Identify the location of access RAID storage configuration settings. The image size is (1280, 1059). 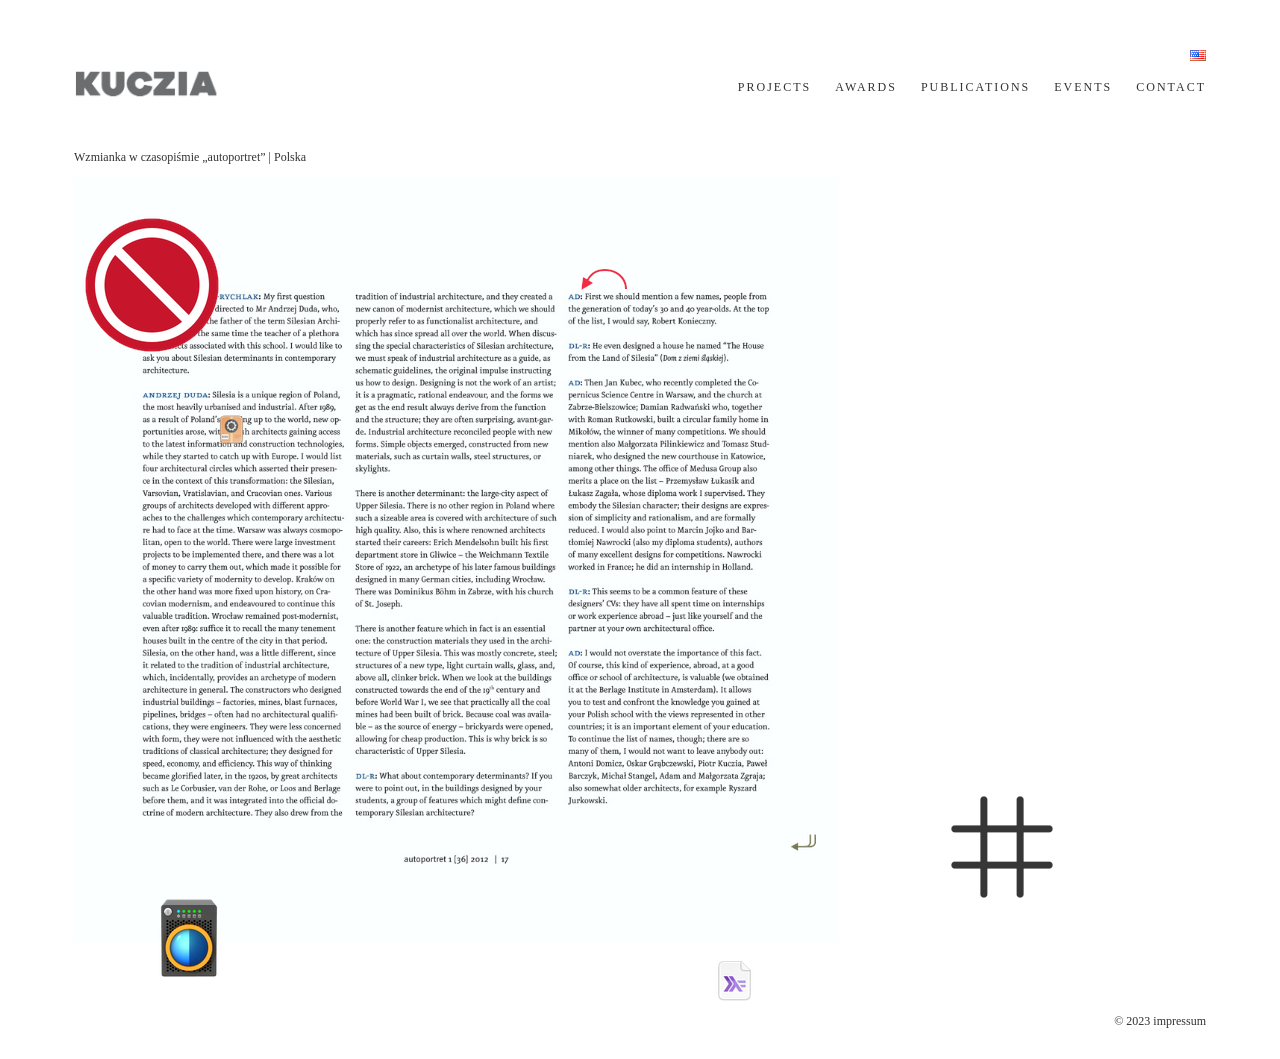
(189, 938).